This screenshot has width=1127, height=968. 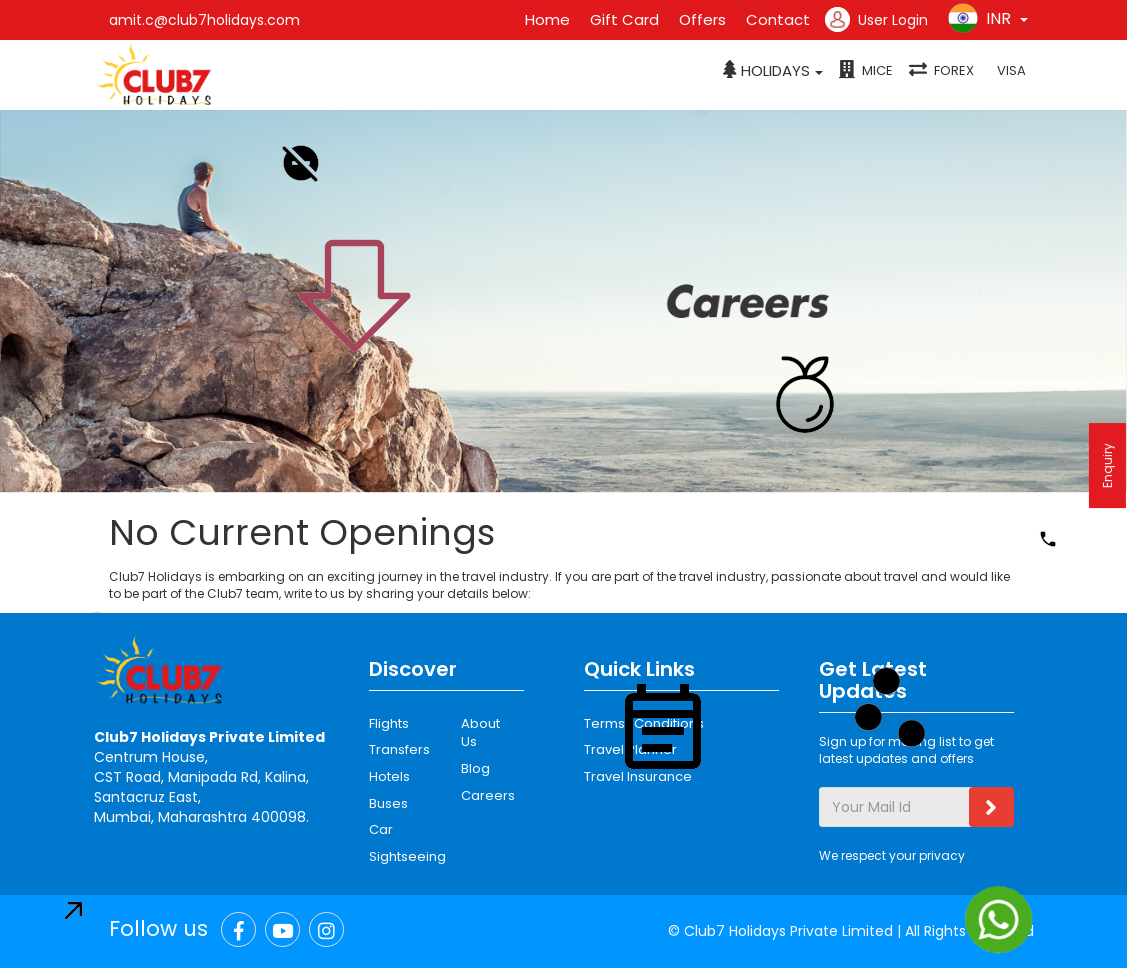 What do you see at coordinates (301, 163) in the screenshot?
I see `disable do not disturb mode` at bounding box center [301, 163].